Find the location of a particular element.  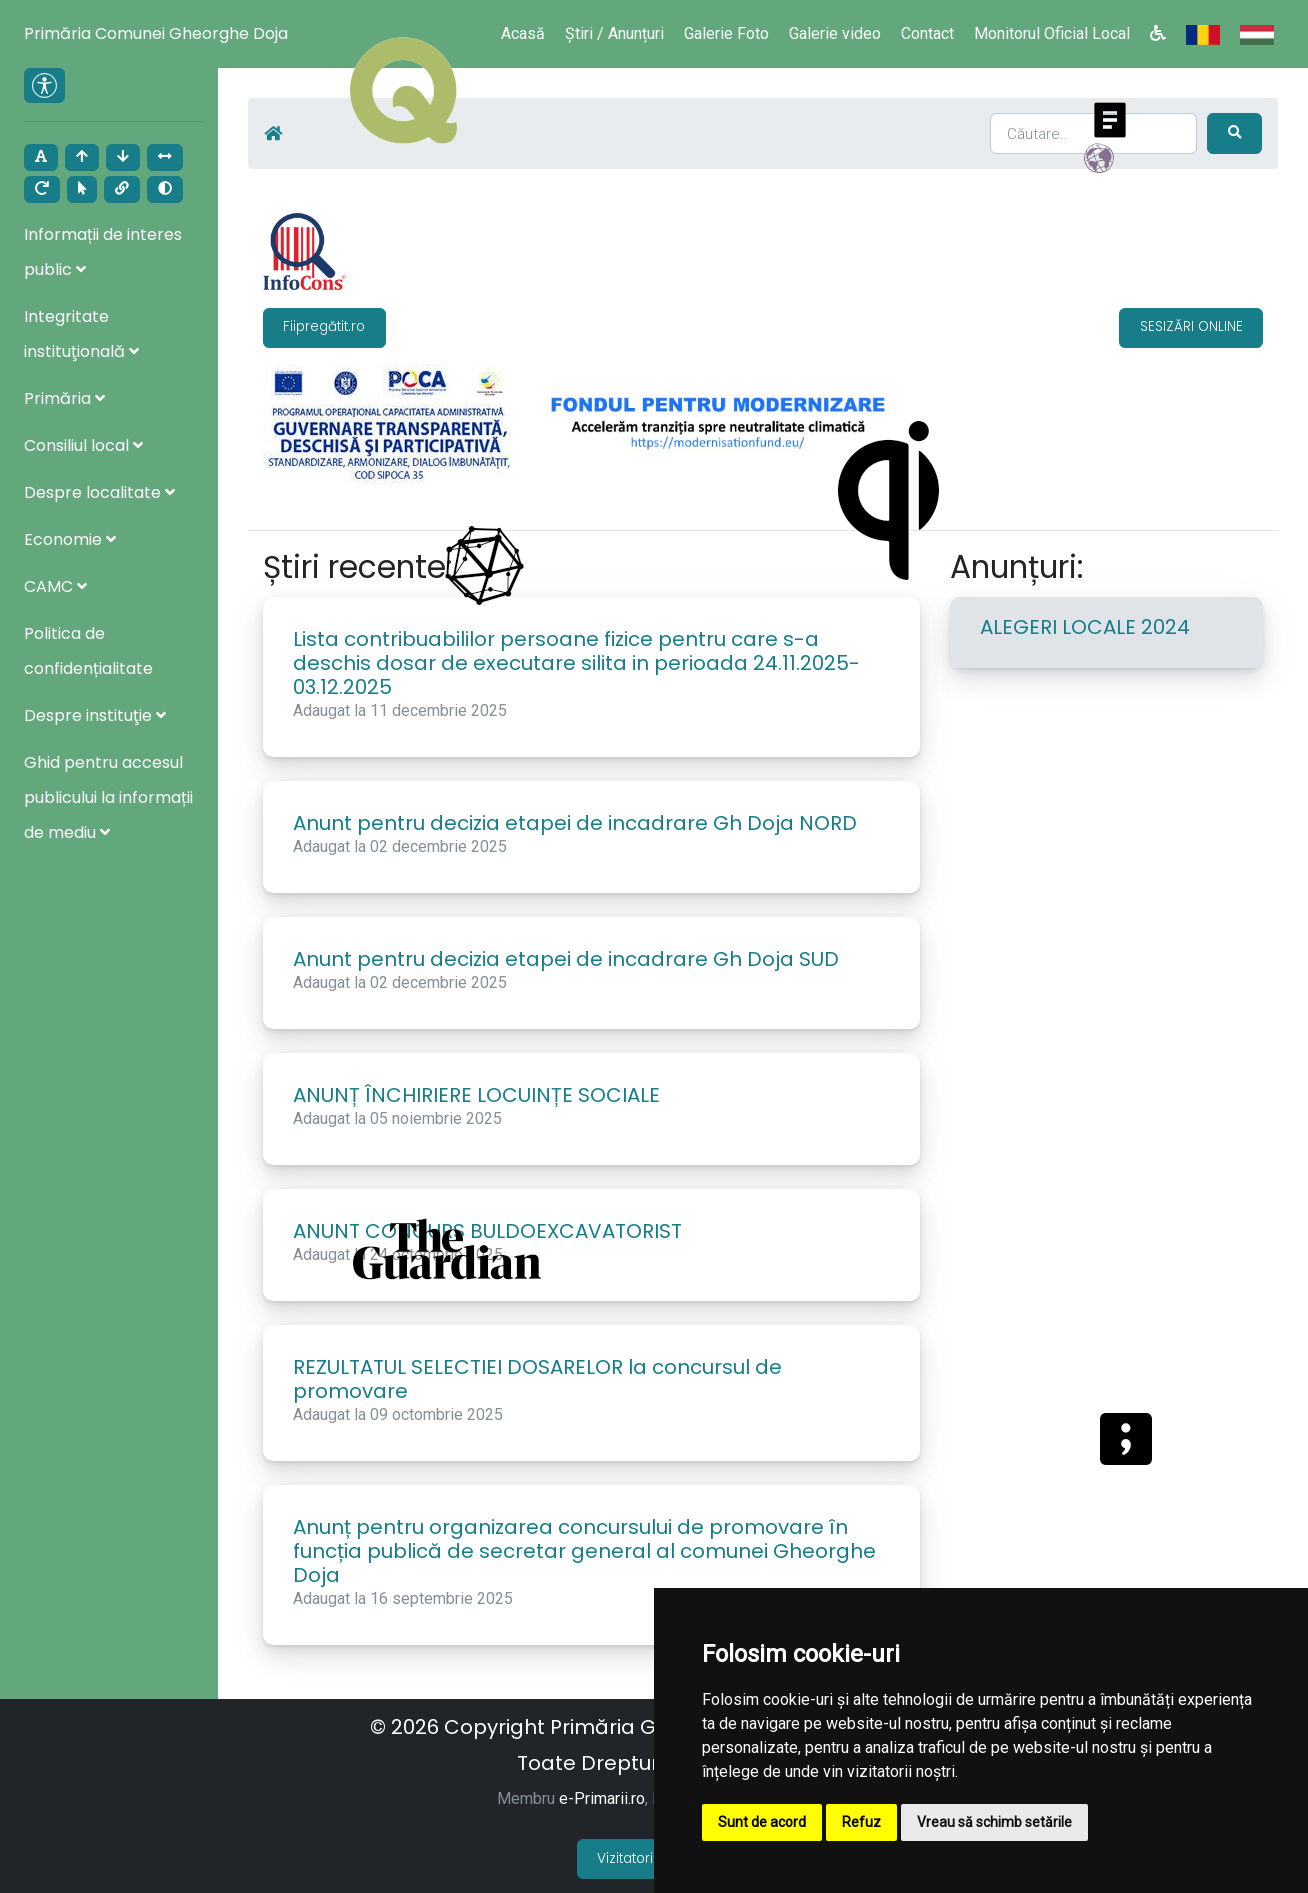

open SageMath mathematical software is located at coordinates (484, 565).